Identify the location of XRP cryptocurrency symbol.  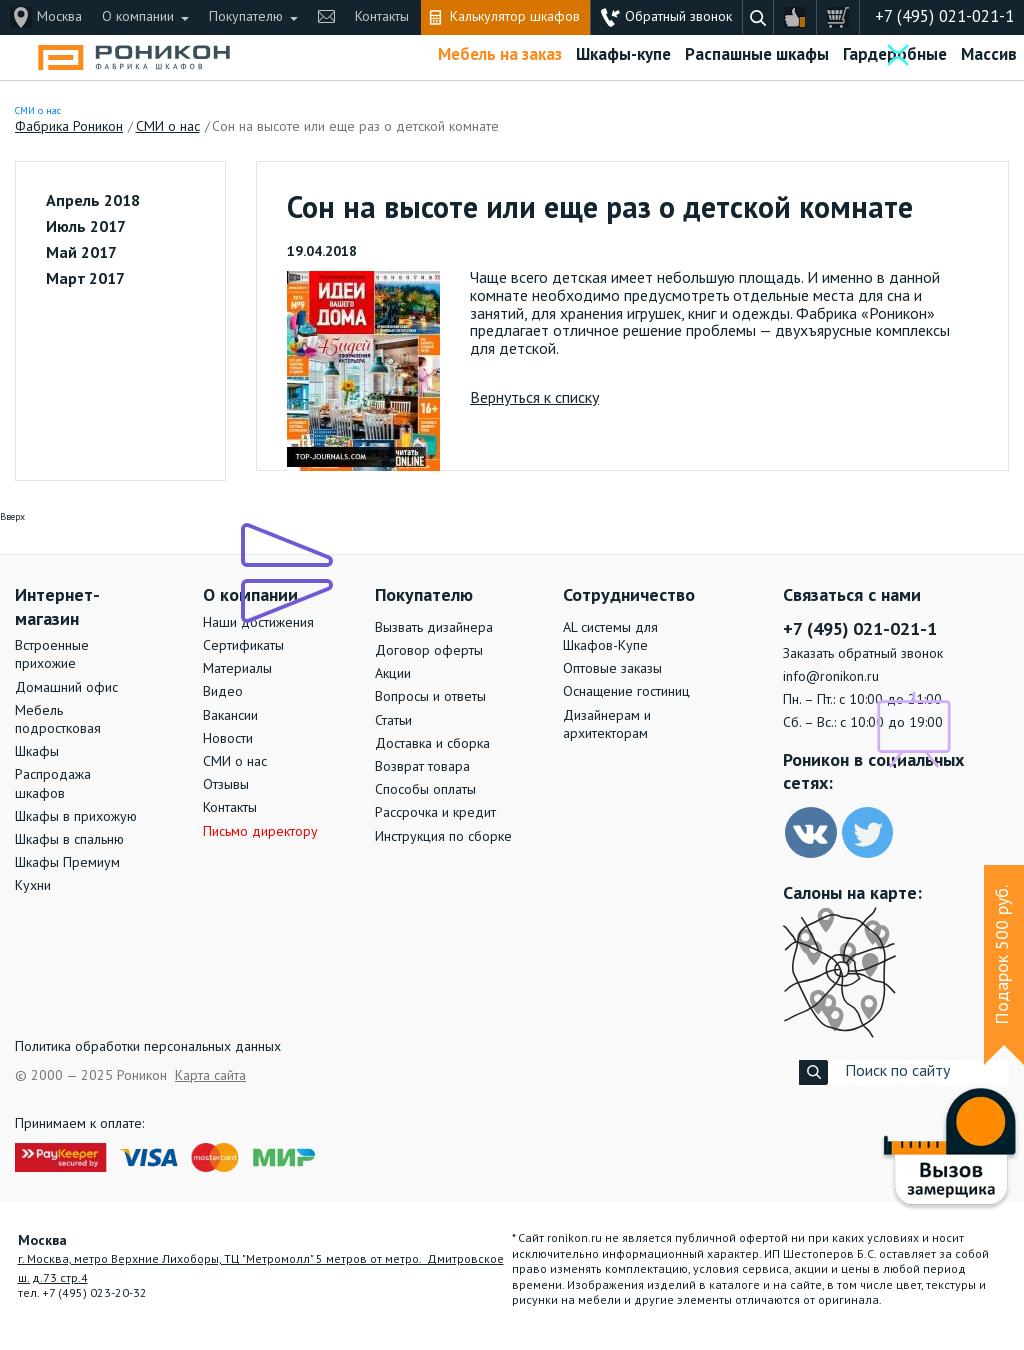
(898, 55).